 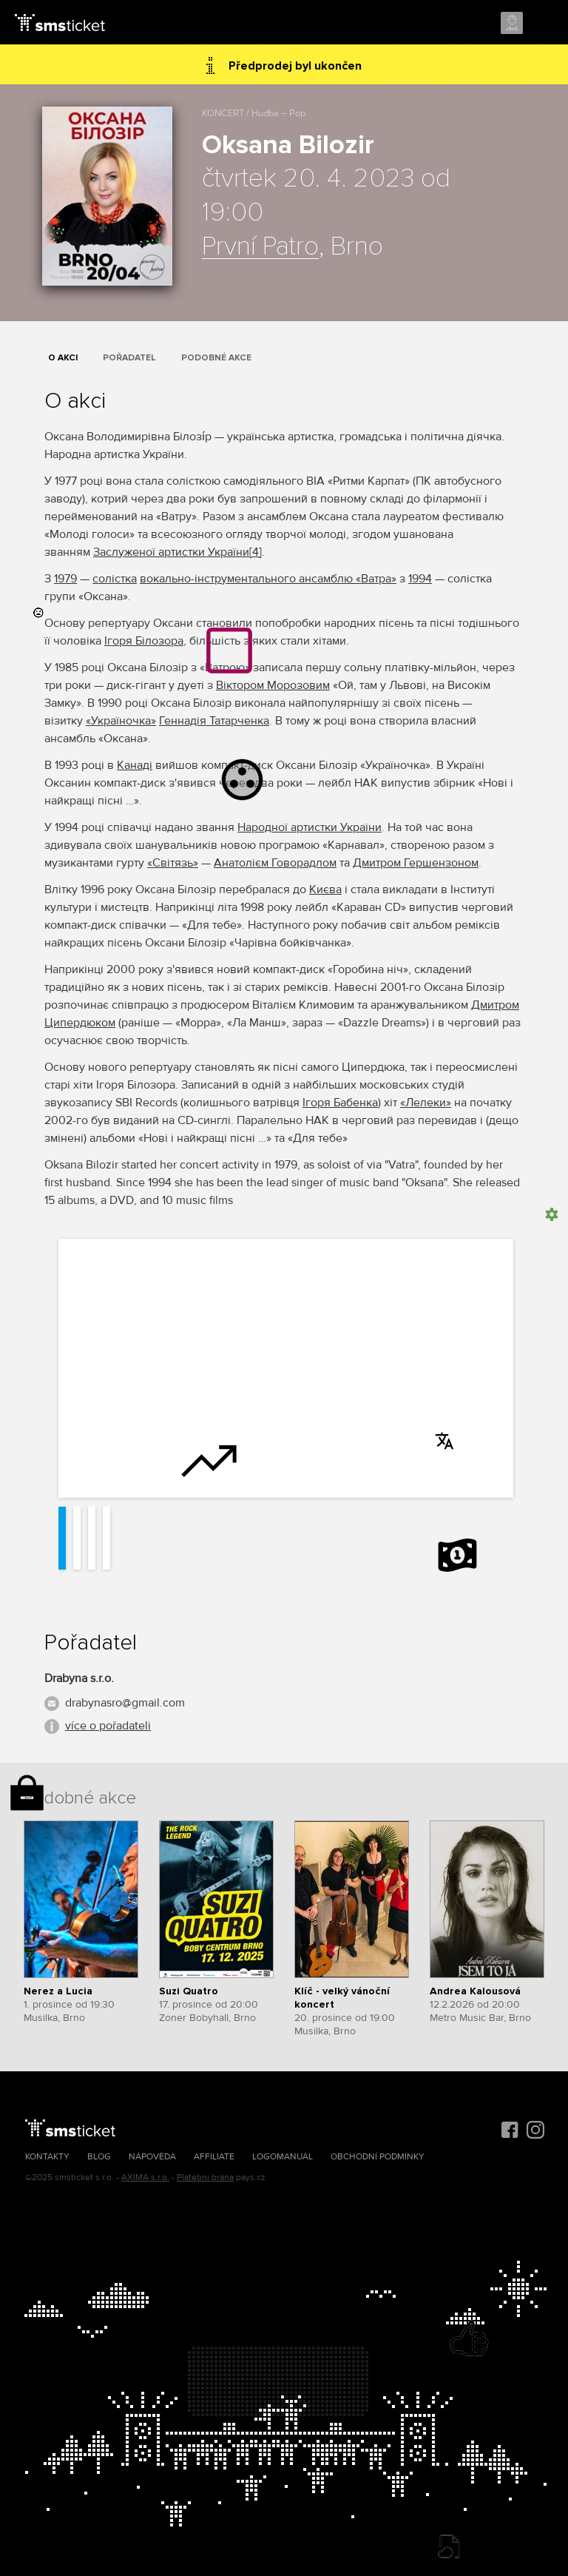 I want to click on stop media playback, so click(x=229, y=650).